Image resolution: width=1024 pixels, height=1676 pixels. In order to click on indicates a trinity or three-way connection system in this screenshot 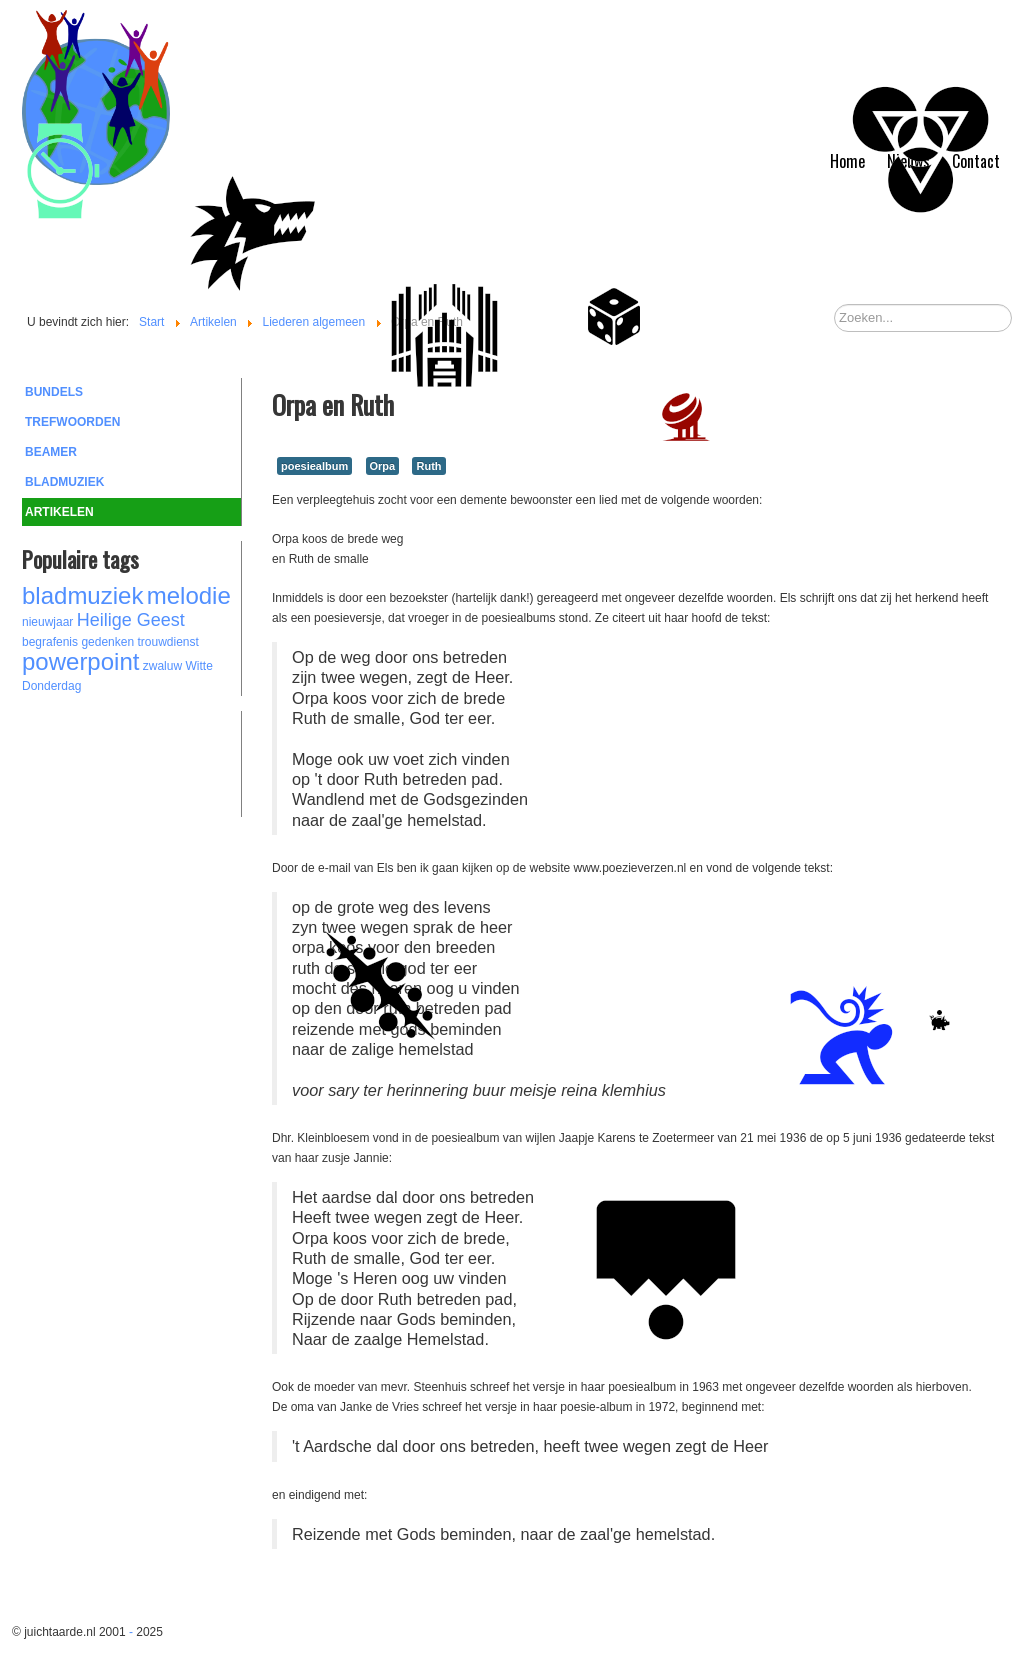, I will do `click(920, 149)`.